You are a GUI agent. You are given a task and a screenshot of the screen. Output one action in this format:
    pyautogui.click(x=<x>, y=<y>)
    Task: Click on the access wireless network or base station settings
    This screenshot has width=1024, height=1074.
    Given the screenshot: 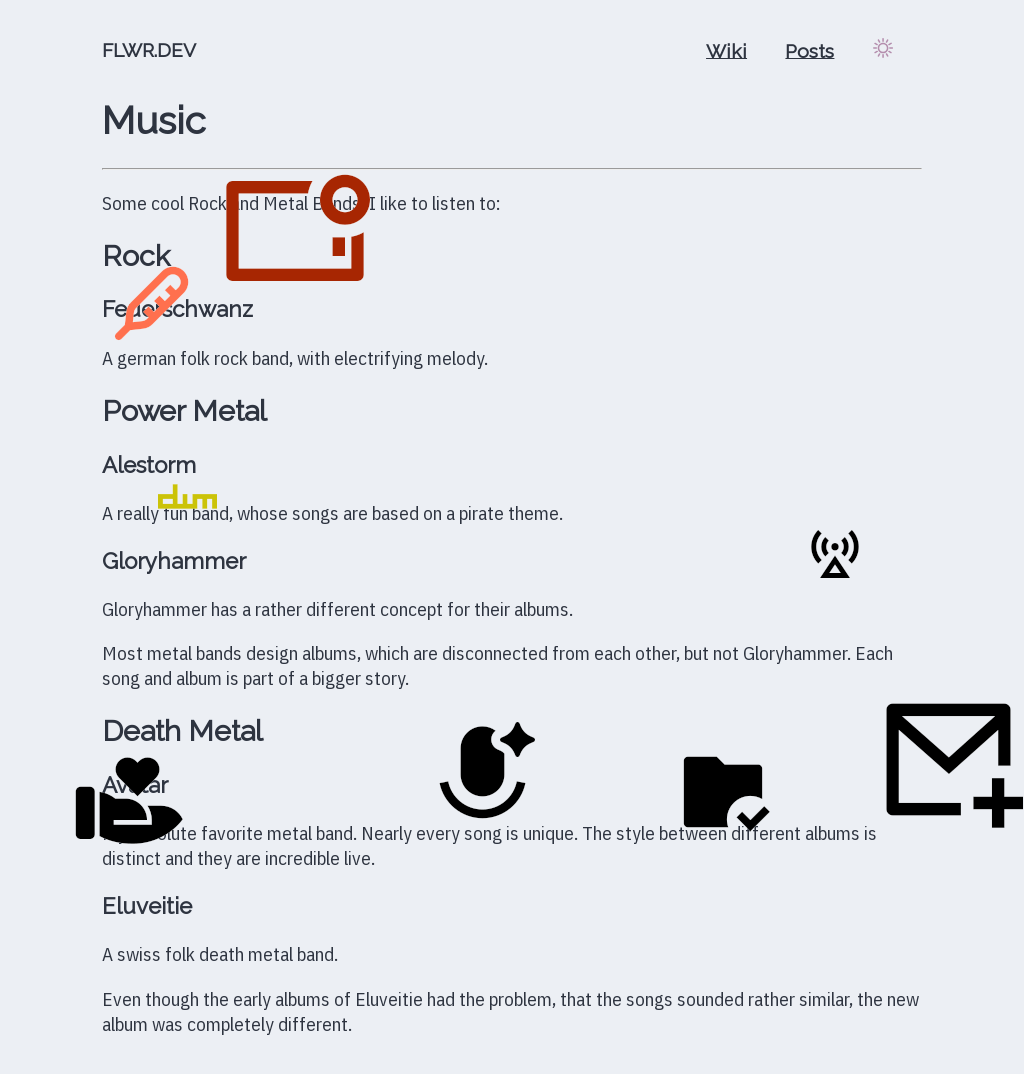 What is the action you would take?
    pyautogui.click(x=835, y=553)
    